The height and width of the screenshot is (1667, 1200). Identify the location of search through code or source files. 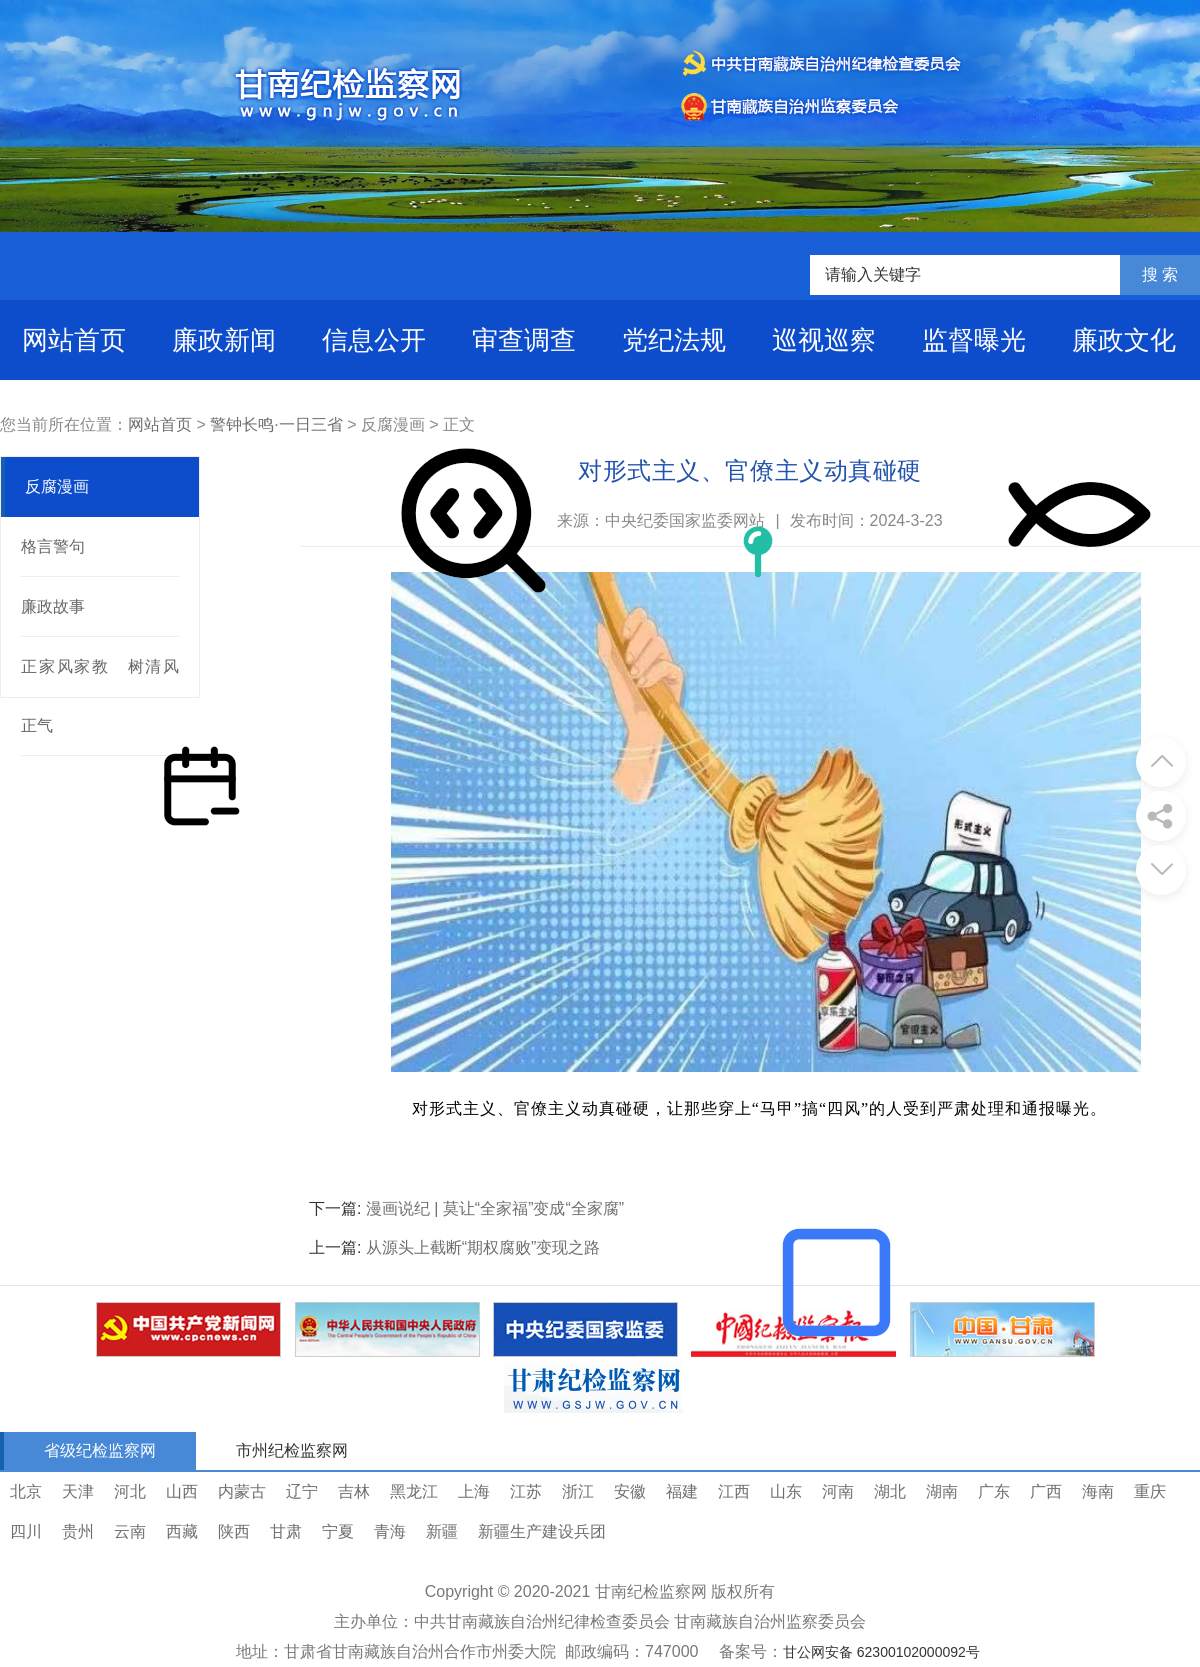
(473, 520).